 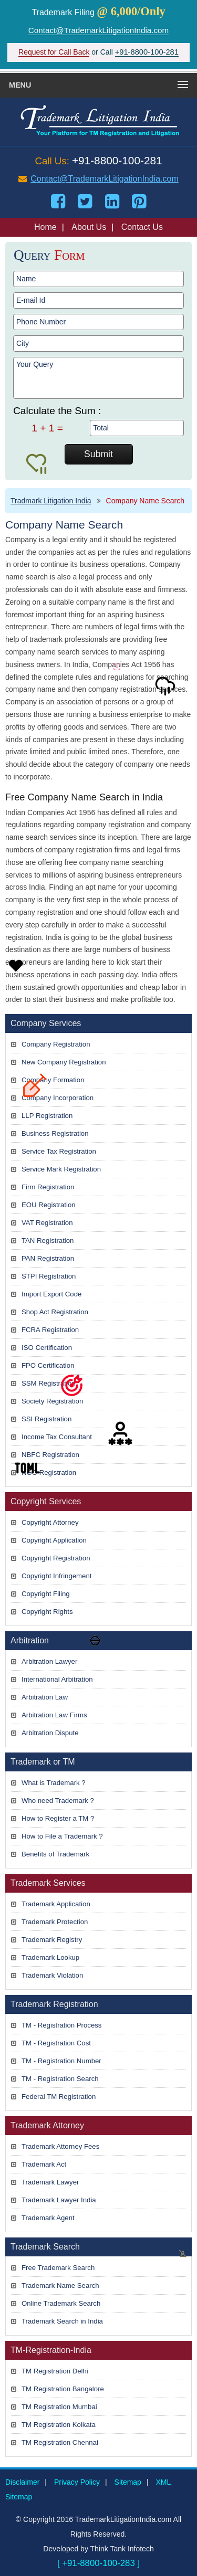 I want to click on indicates a TOML configuration file, so click(x=27, y=1468).